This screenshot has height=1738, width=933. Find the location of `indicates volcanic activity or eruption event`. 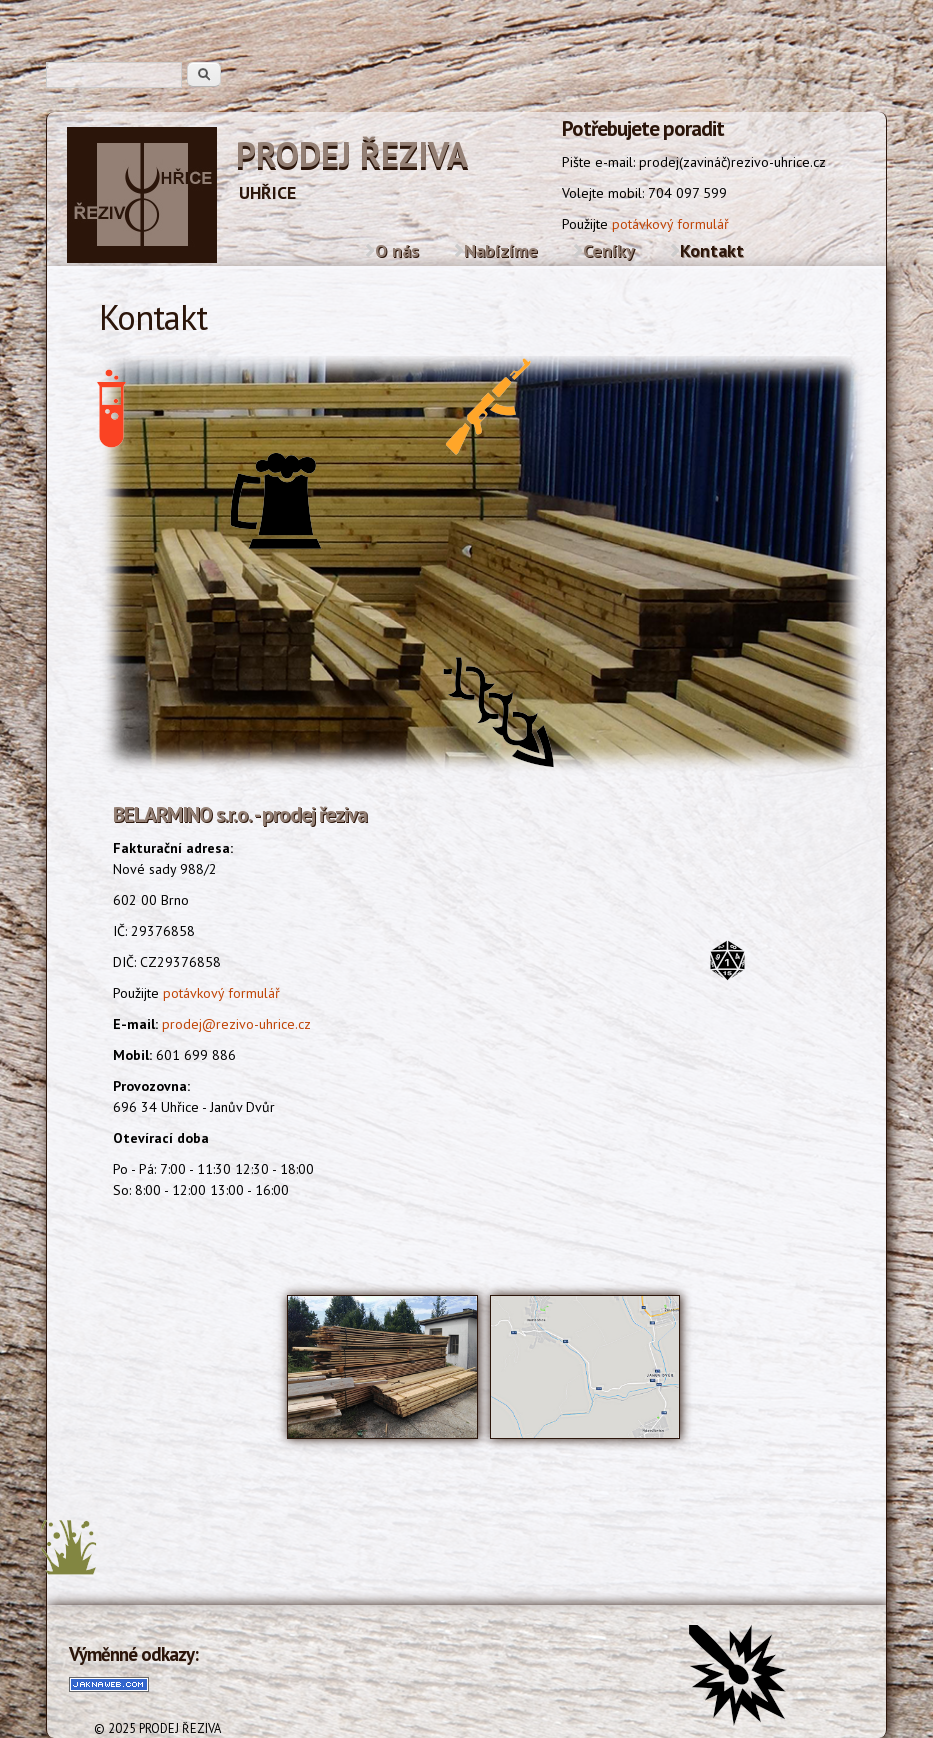

indicates volcanic activity or eruption event is located at coordinates (68, 1547).